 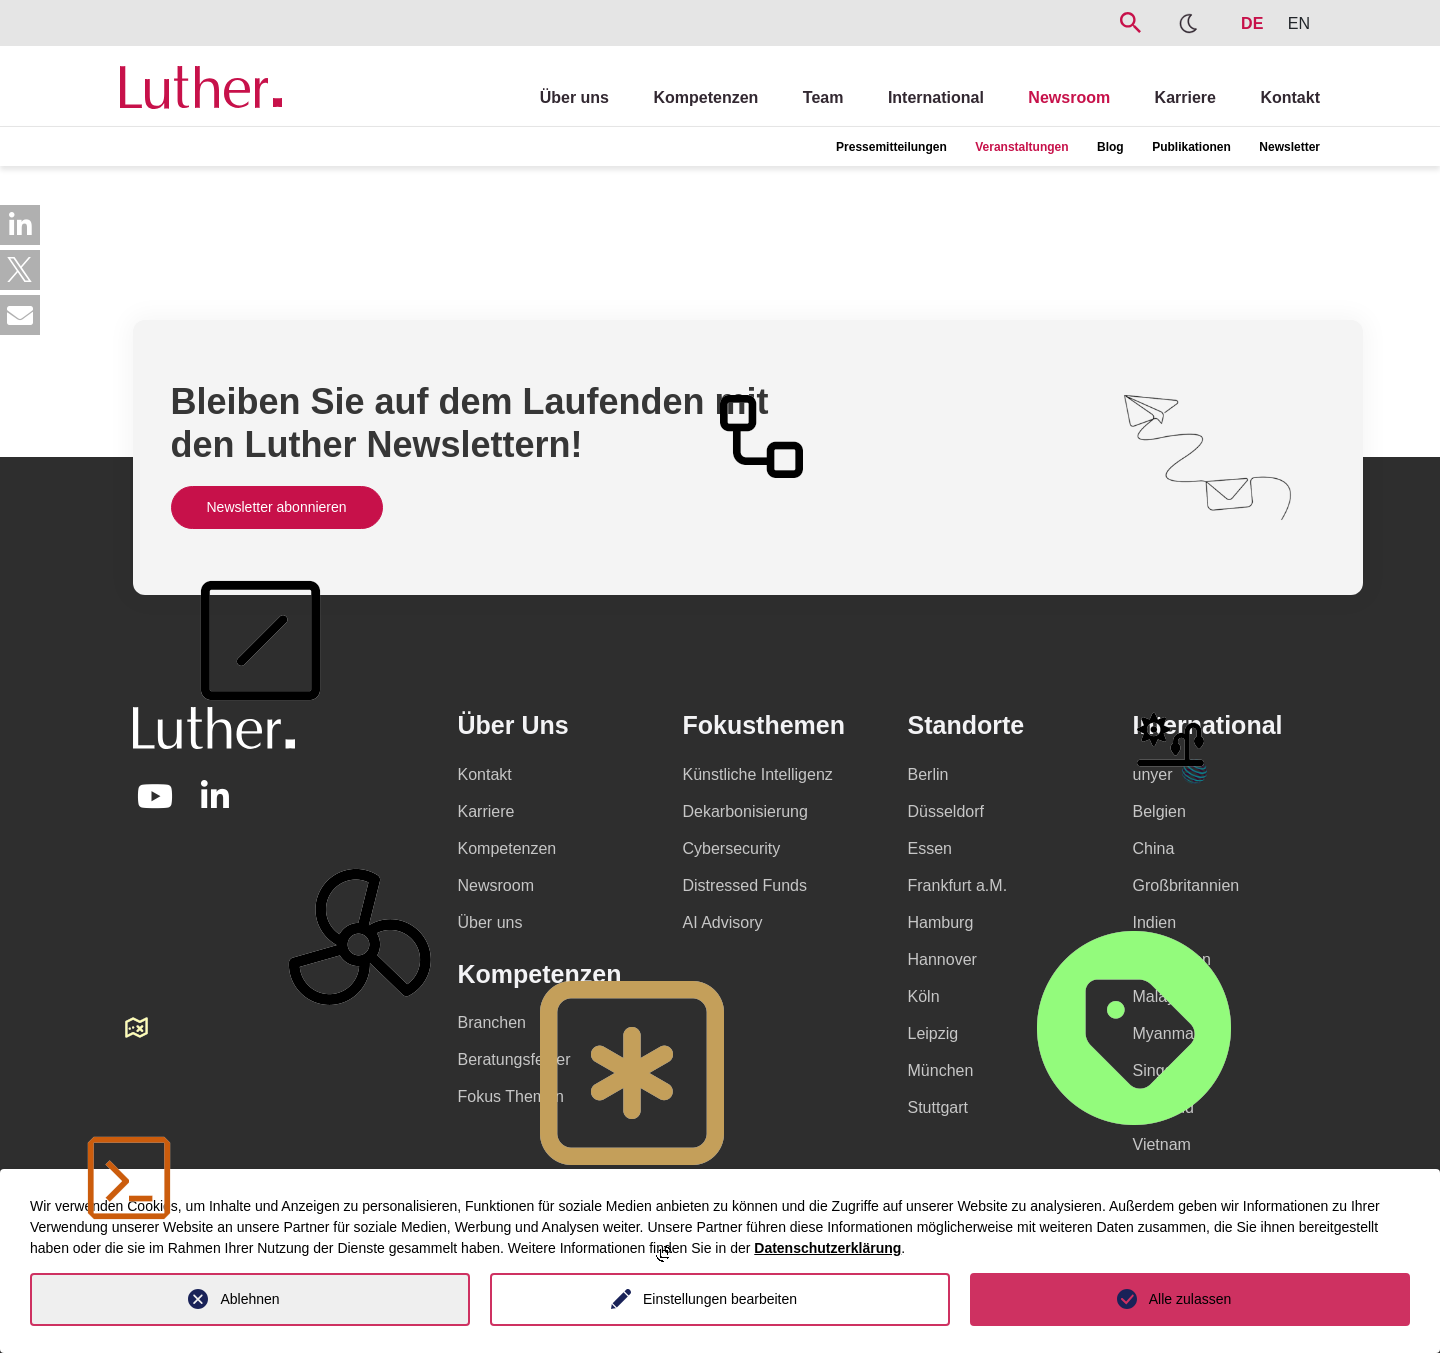 I want to click on open the integrated terminal, so click(x=129, y=1178).